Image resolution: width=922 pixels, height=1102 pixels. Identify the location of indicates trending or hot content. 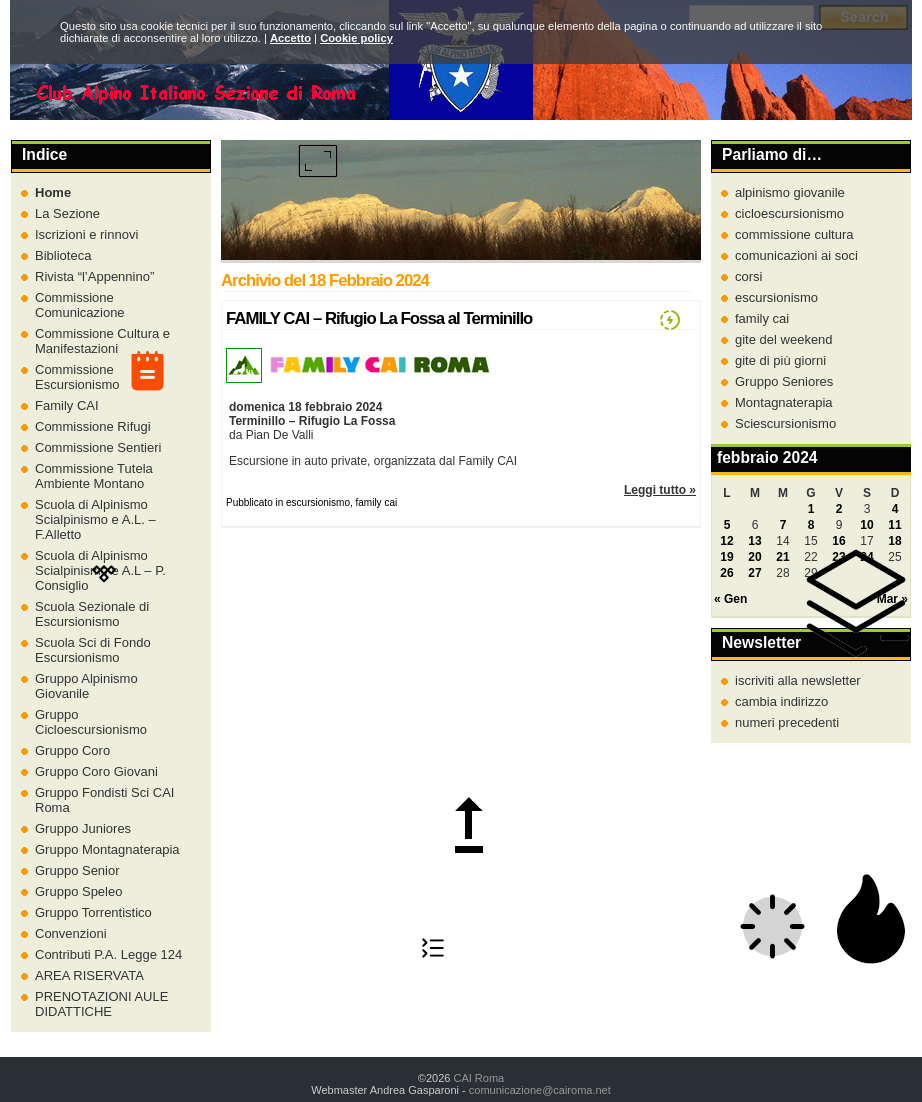
(871, 921).